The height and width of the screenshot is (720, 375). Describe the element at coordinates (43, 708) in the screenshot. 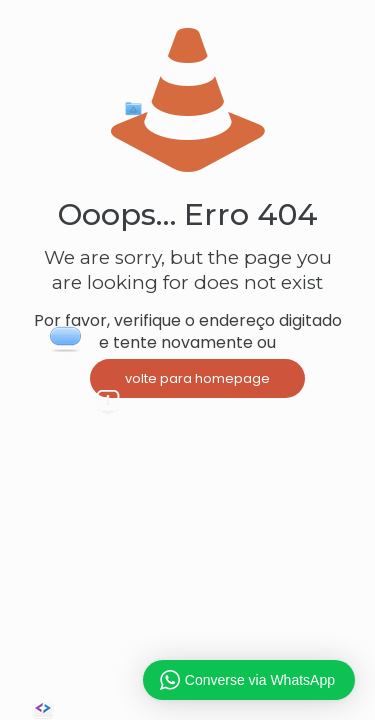

I see `open smartgit version control client` at that location.